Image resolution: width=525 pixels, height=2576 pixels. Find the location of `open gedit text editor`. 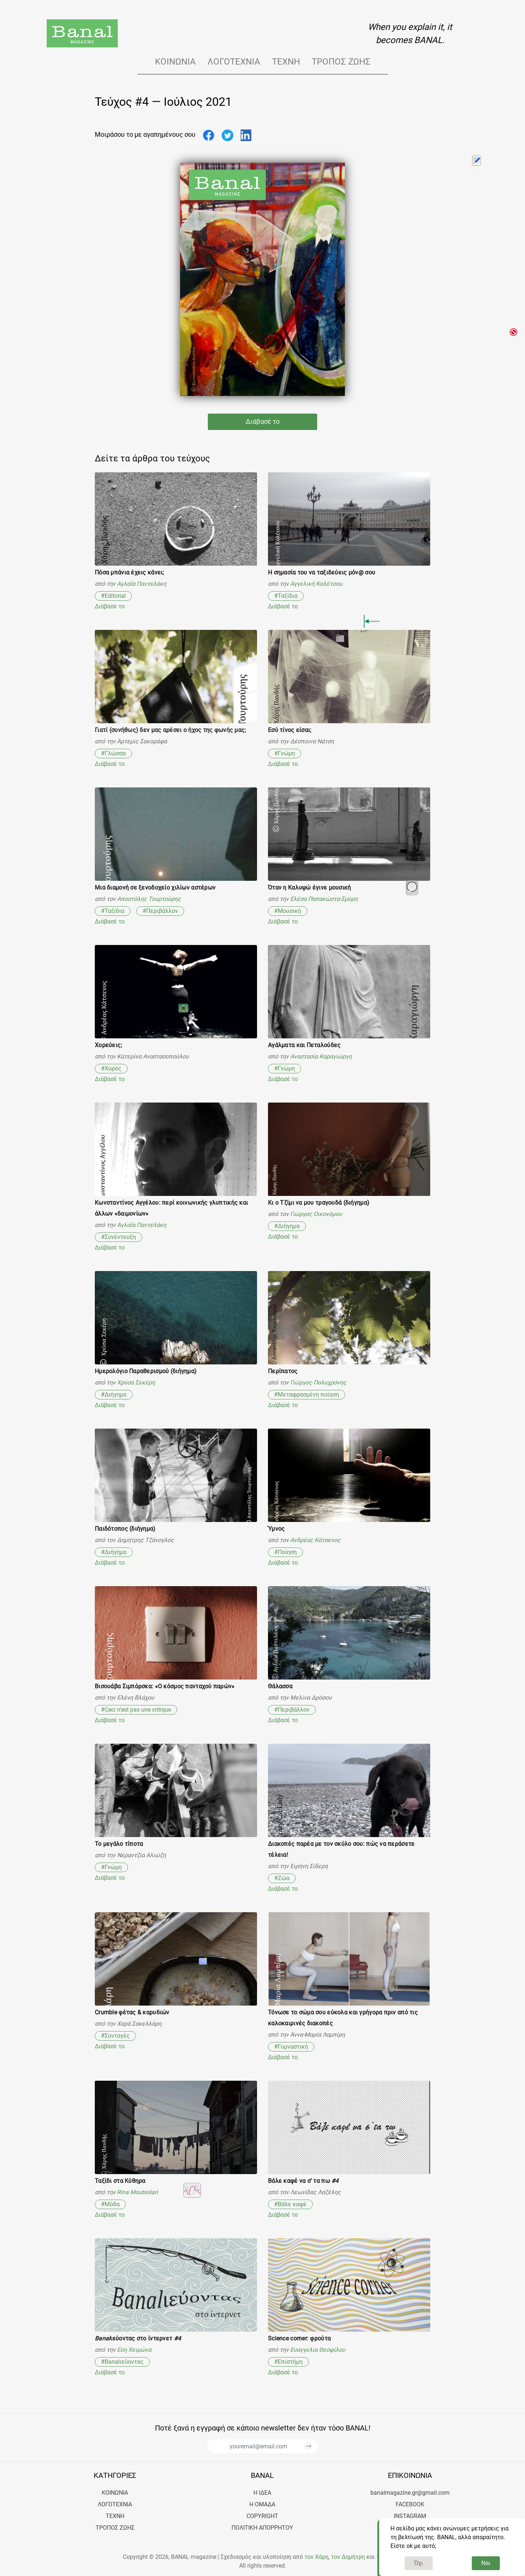

open gedit text editor is located at coordinates (477, 160).